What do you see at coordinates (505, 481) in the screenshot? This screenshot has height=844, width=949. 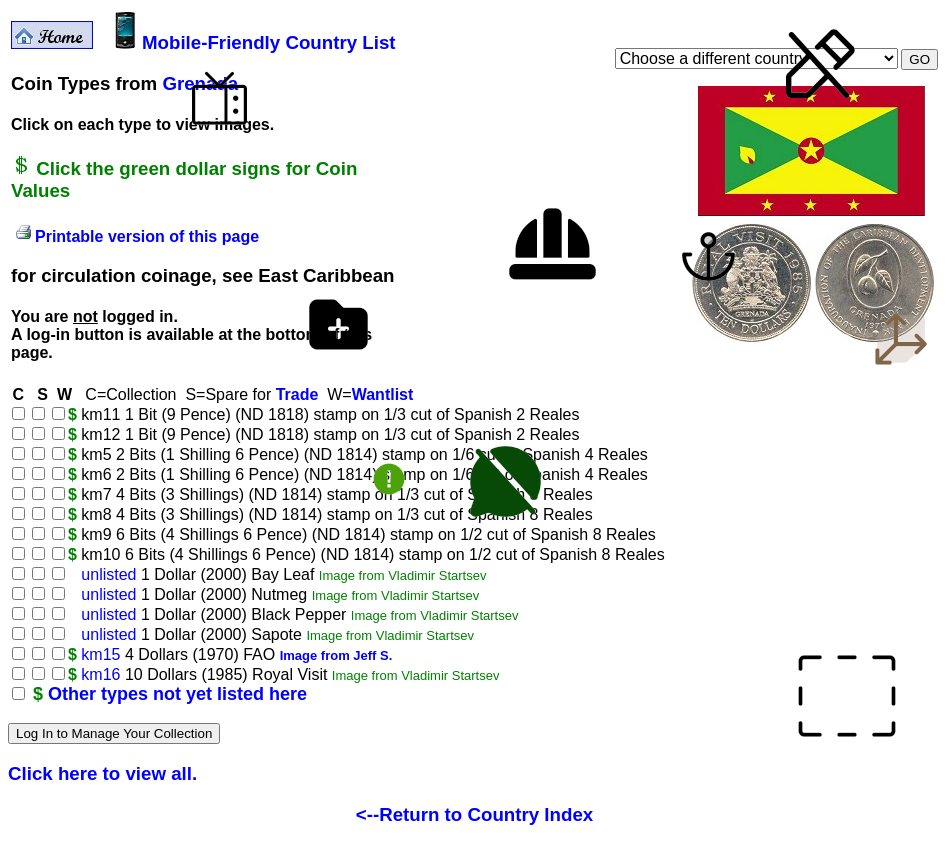 I see `mute or disable chat notifications` at bounding box center [505, 481].